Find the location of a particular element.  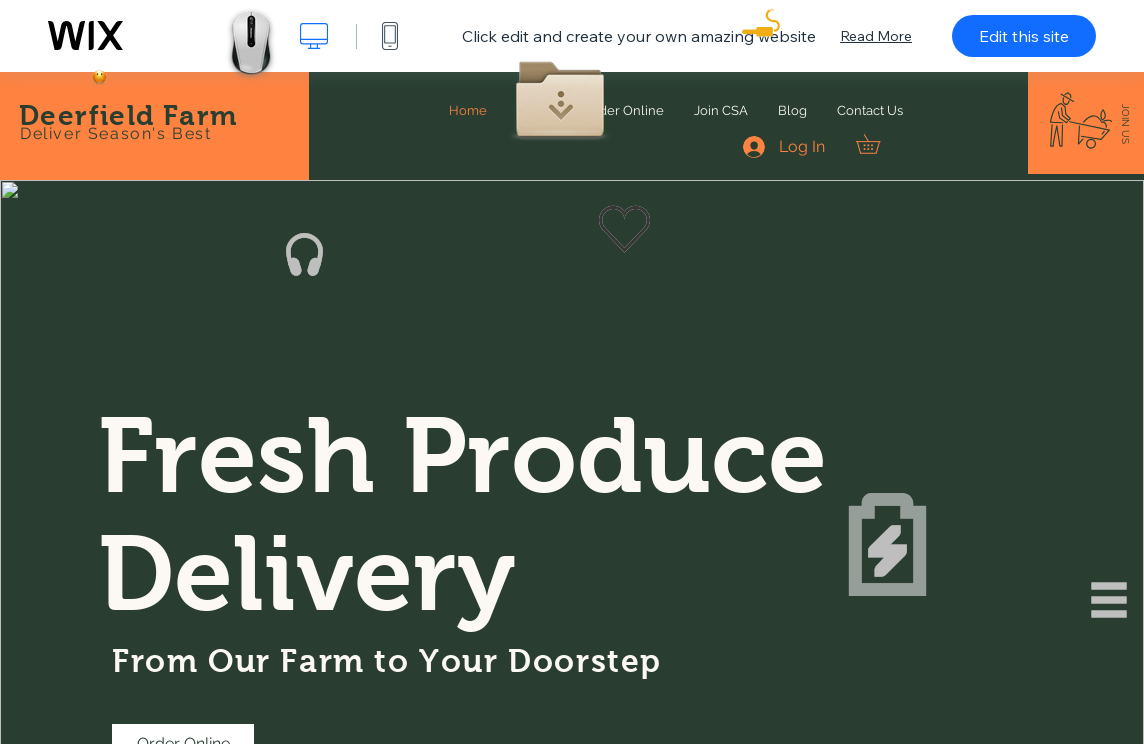

audio output via headphones is located at coordinates (761, 27).